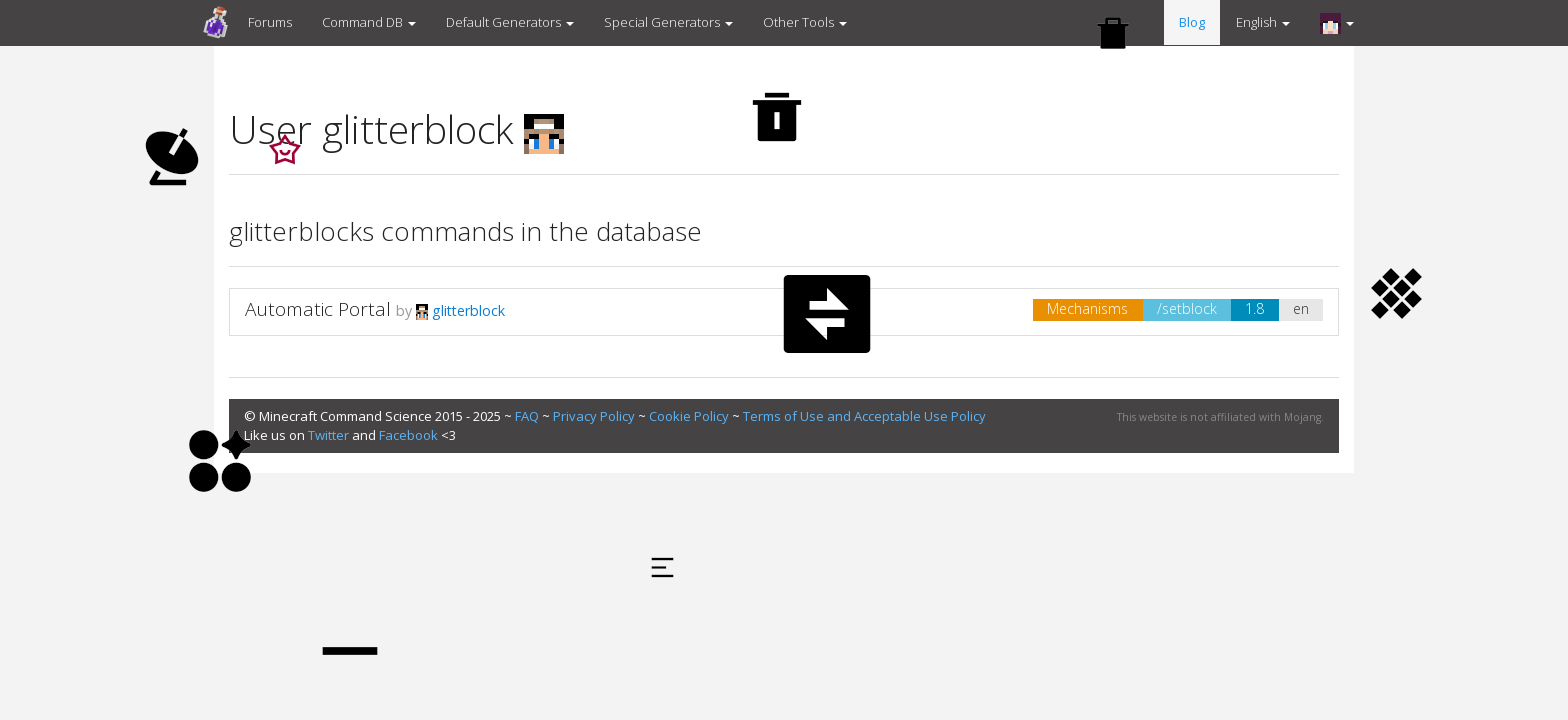  I want to click on access AI-powered applications, so click(220, 461).